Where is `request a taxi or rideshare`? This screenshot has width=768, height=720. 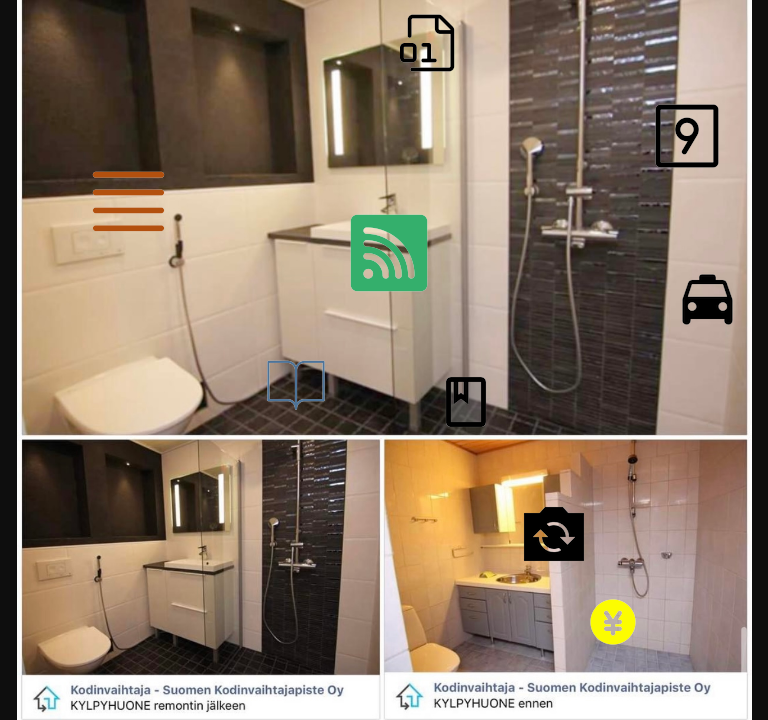 request a taxi or rideshare is located at coordinates (707, 299).